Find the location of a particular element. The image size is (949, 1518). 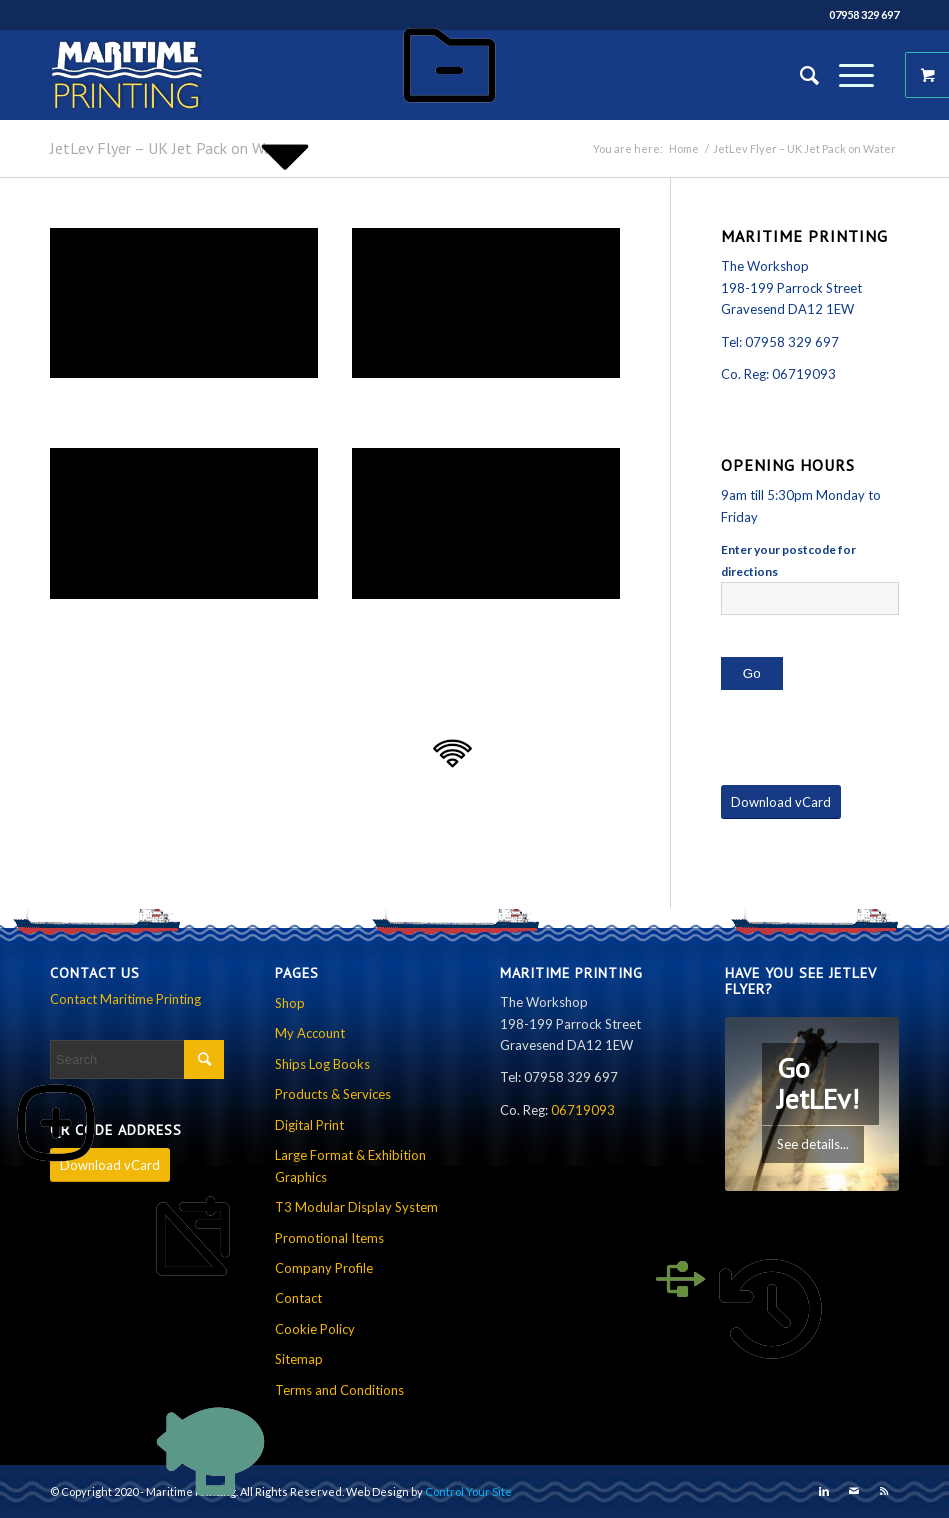

remove a folder is located at coordinates (449, 63).